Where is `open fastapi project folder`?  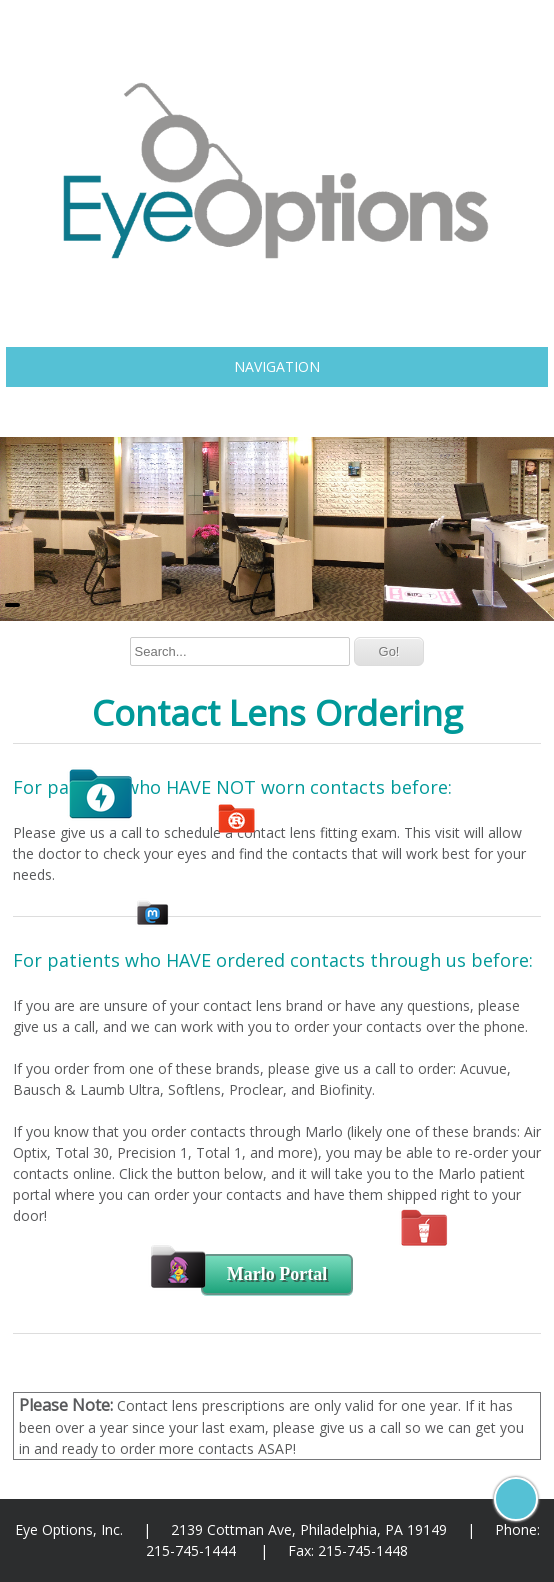
open fastapi project folder is located at coordinates (100, 795).